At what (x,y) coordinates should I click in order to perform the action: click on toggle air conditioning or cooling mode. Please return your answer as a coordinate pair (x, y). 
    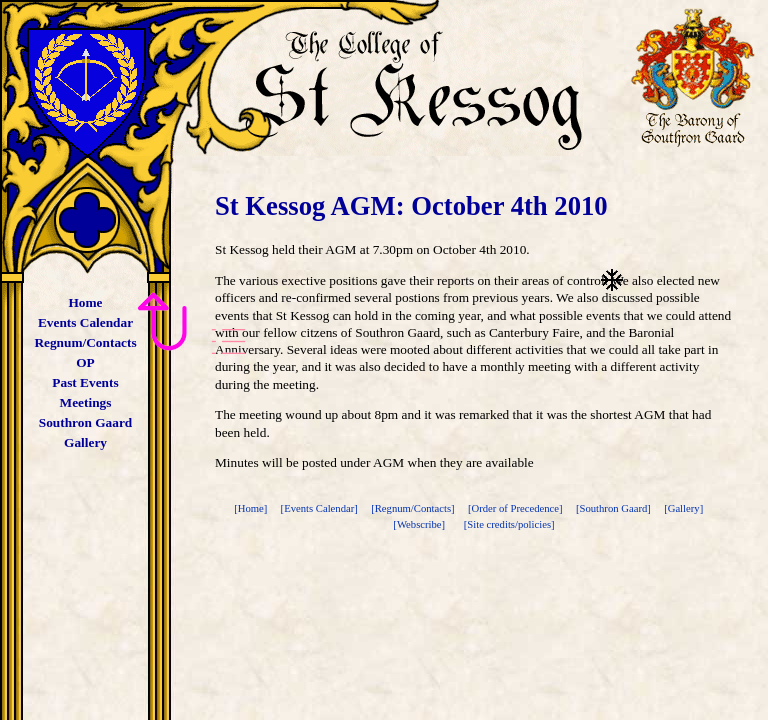
    Looking at the image, I should click on (612, 280).